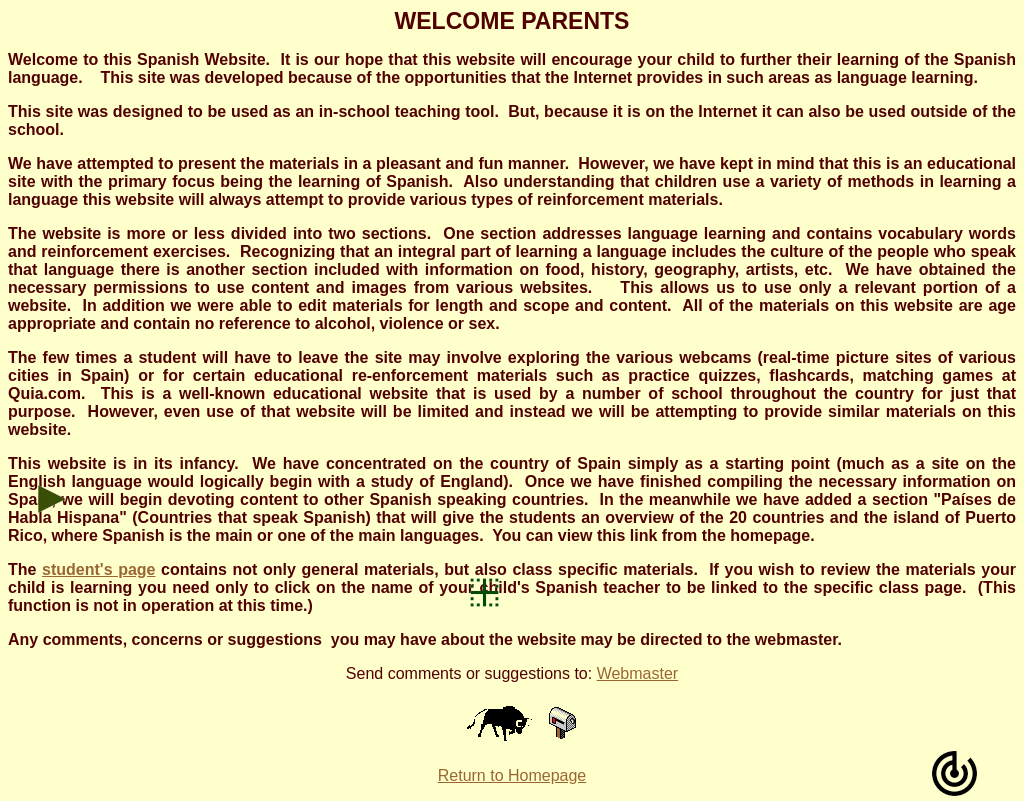 The image size is (1024, 801). I want to click on play media or video content, so click(52, 499).